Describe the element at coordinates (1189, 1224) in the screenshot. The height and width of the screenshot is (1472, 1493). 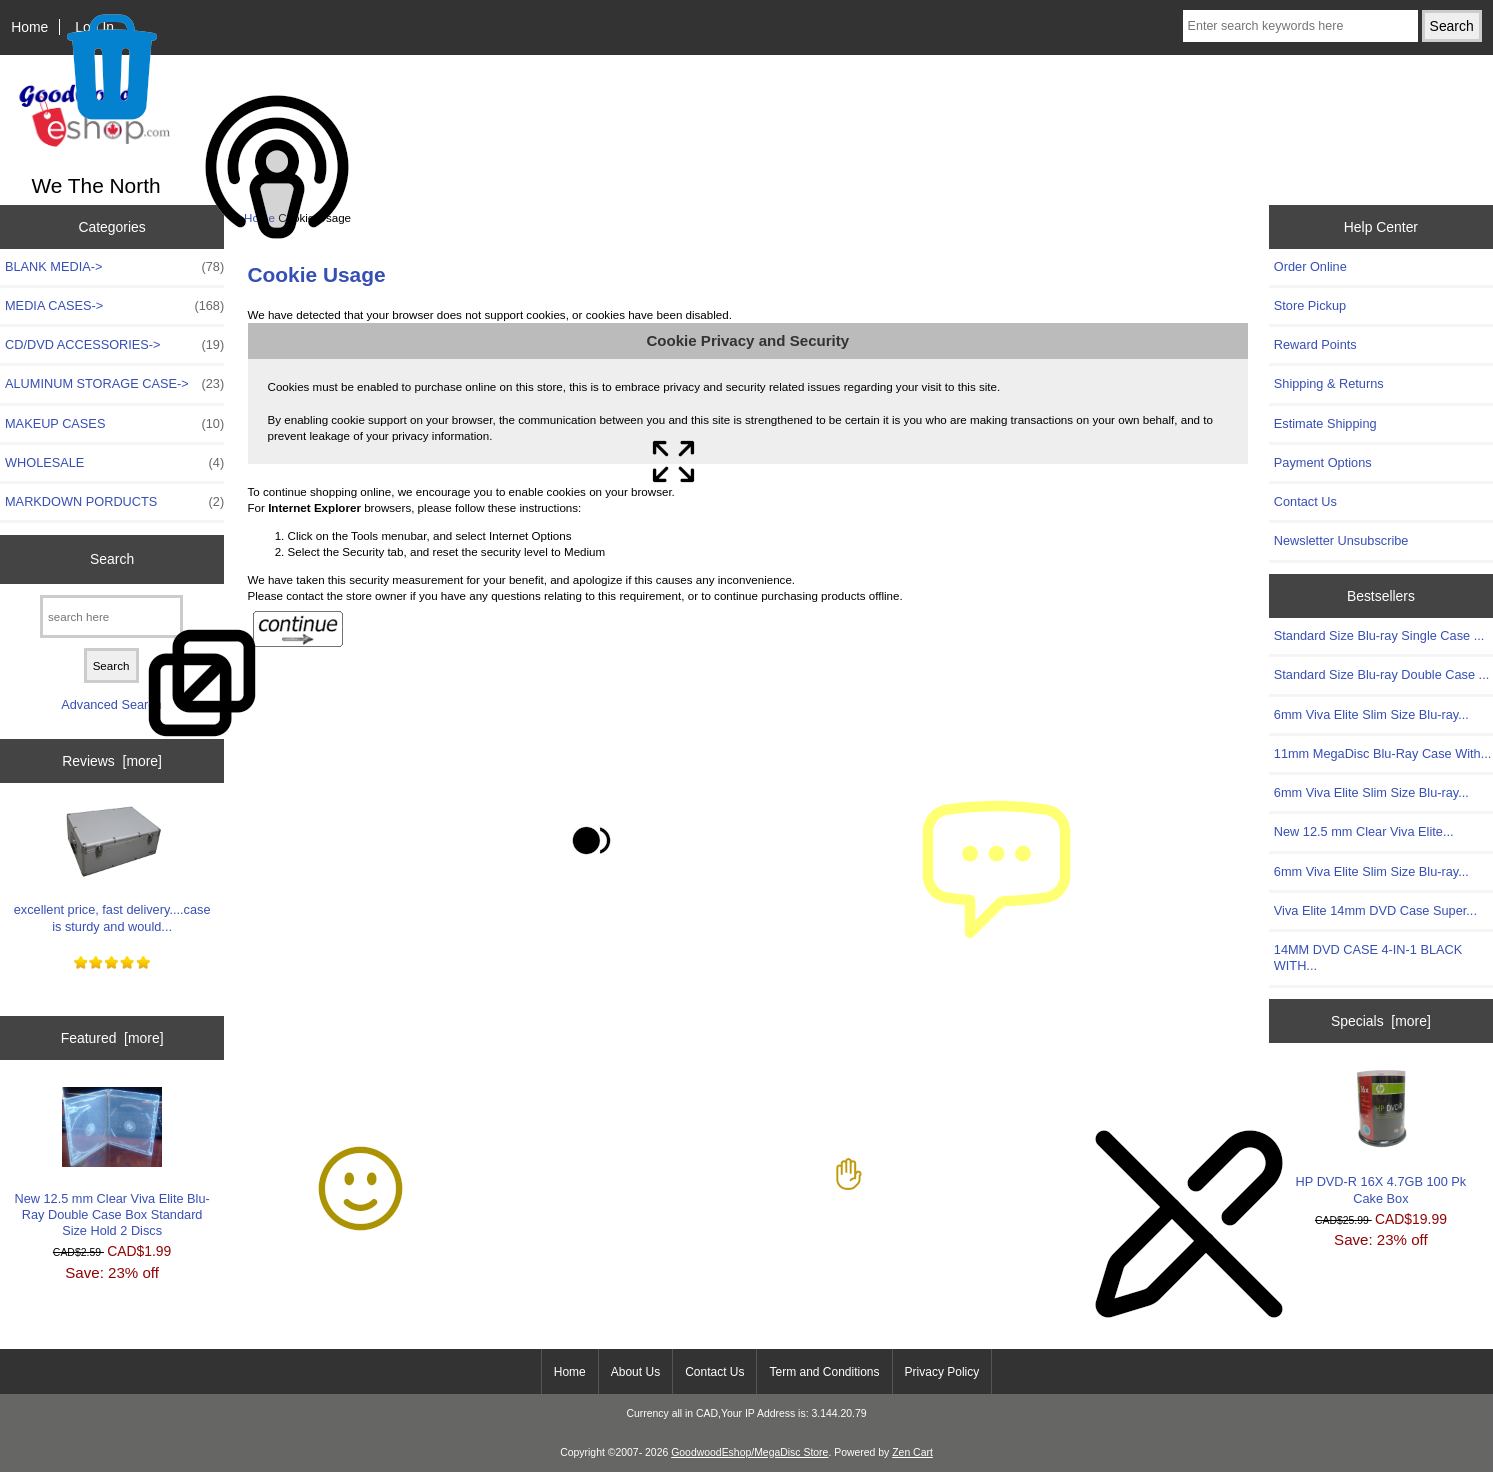
I see `indicates editing is disabled` at that location.